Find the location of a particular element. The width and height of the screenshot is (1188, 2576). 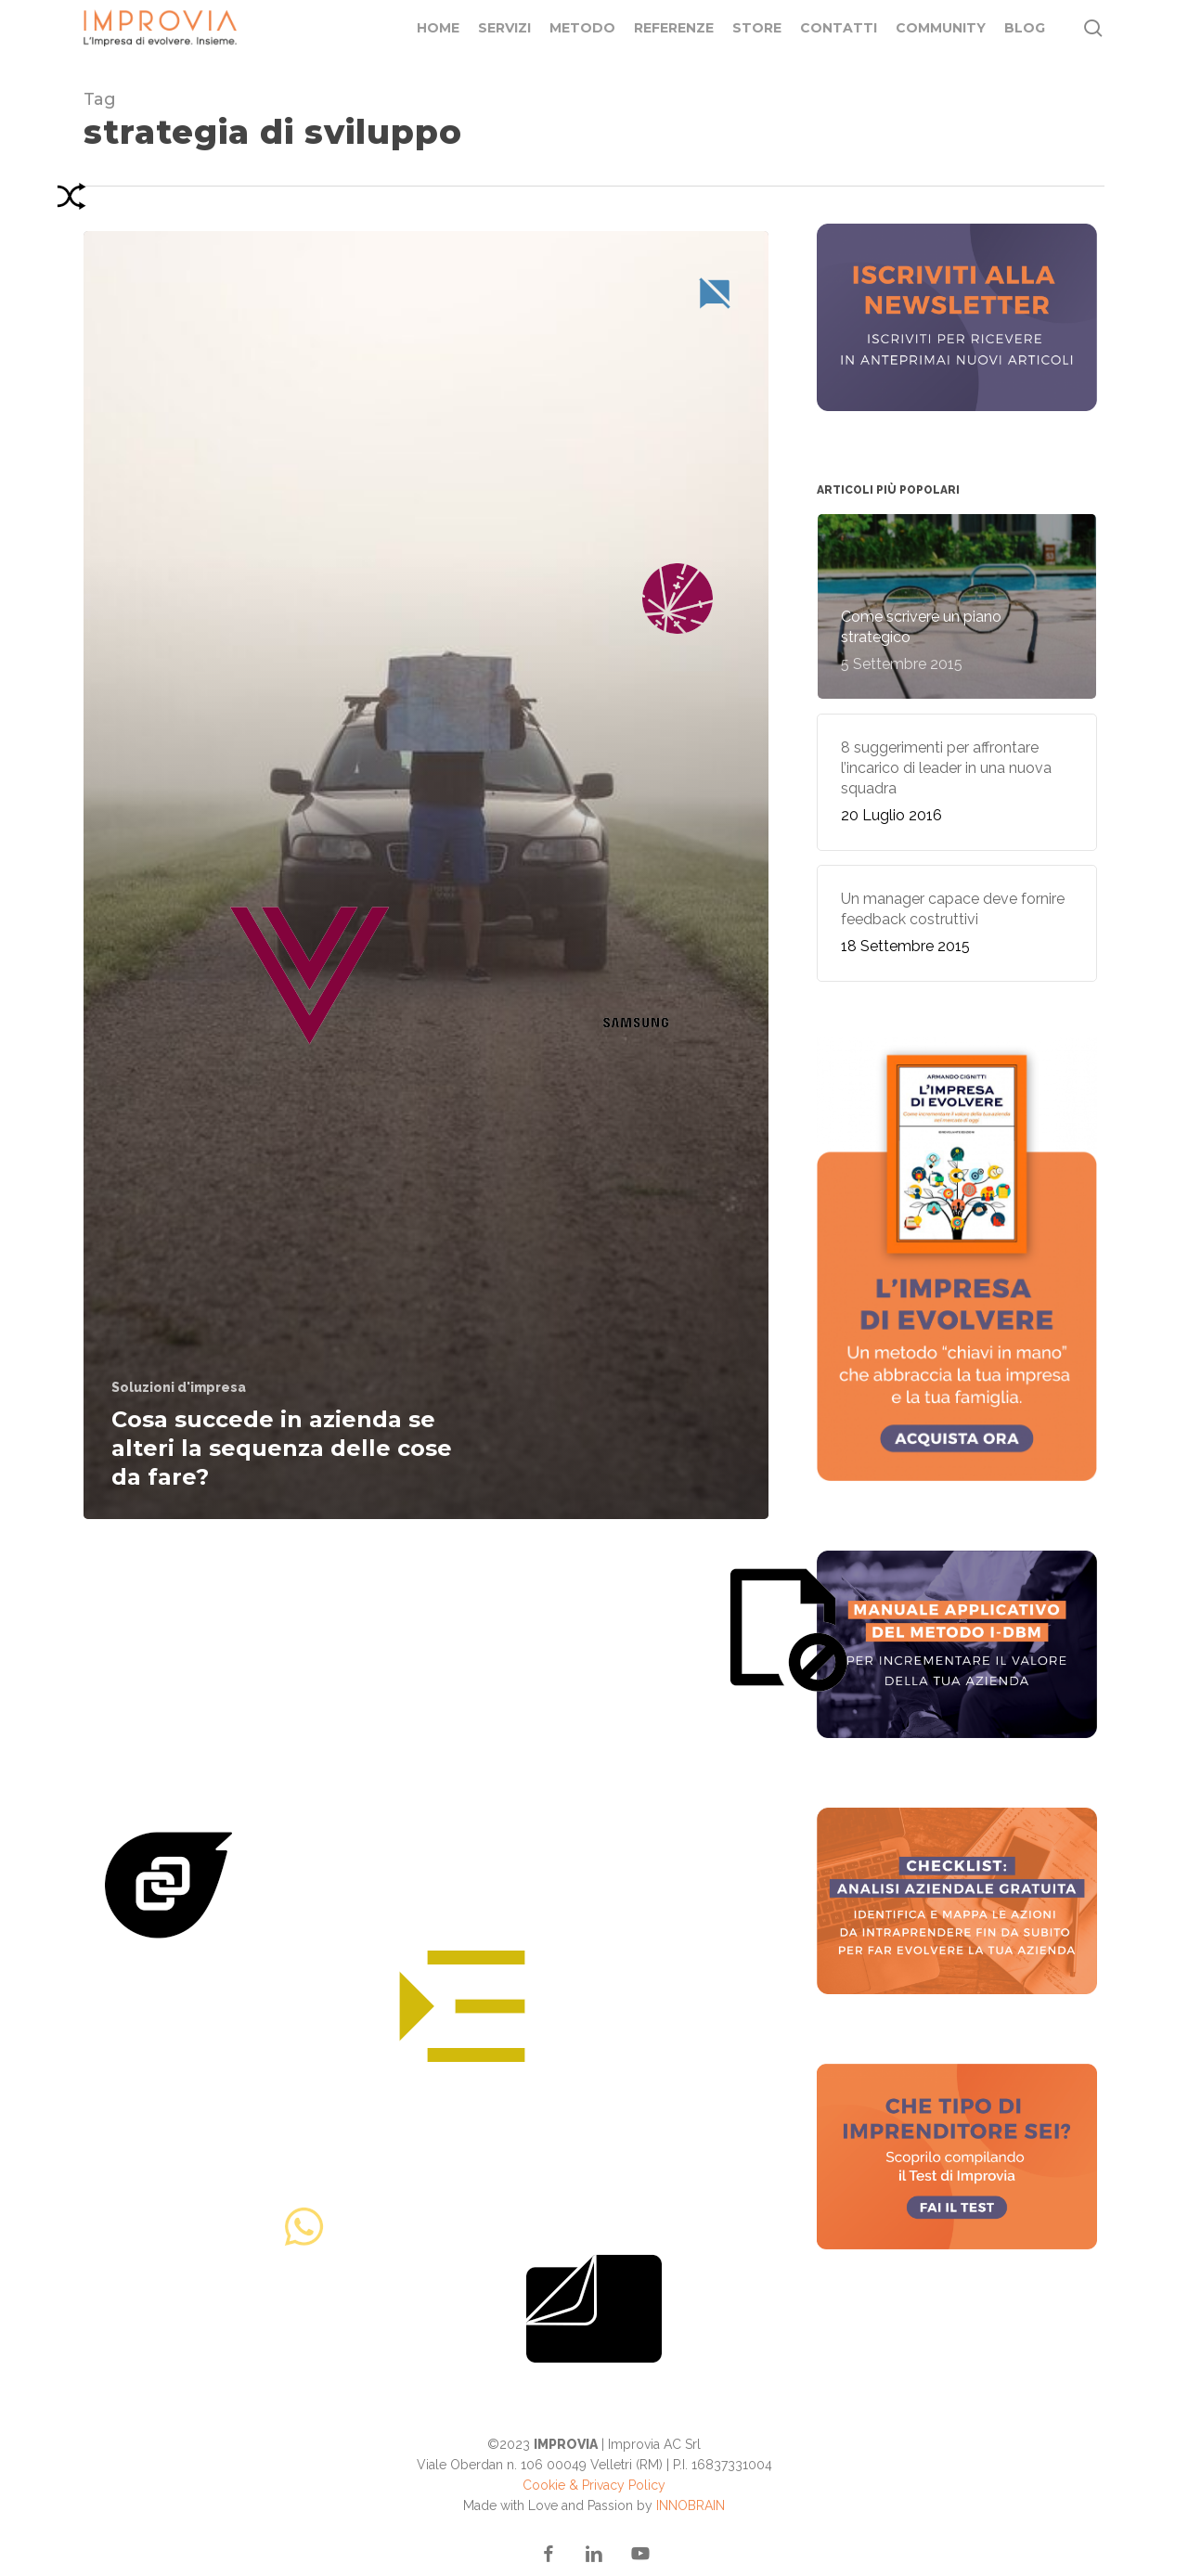

vue.js framework logo is located at coordinates (309, 972).